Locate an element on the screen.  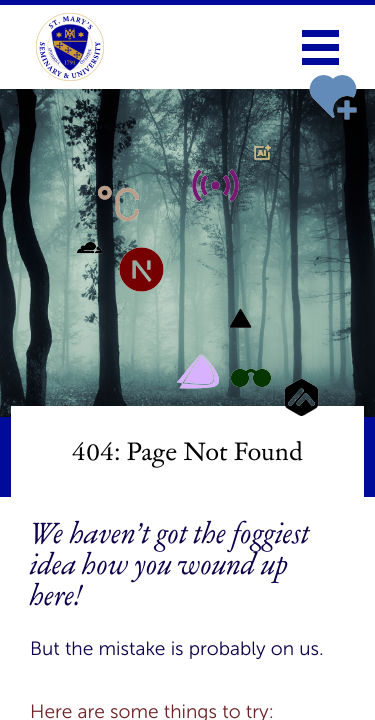
cloudflare logo is located at coordinates (89, 247).